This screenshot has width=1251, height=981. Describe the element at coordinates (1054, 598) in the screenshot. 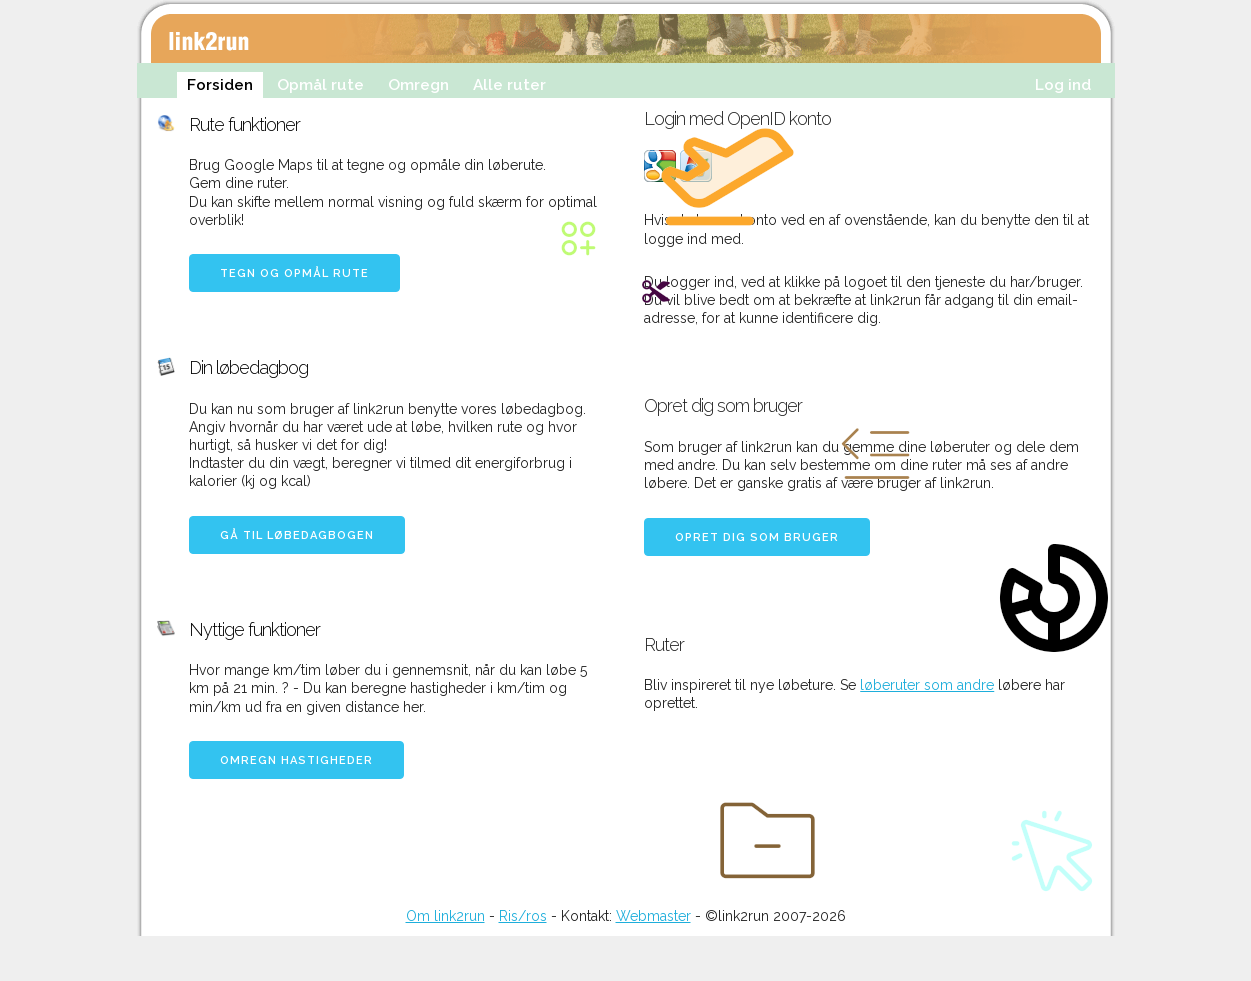

I see `view analytics or statistics breakdown` at that location.